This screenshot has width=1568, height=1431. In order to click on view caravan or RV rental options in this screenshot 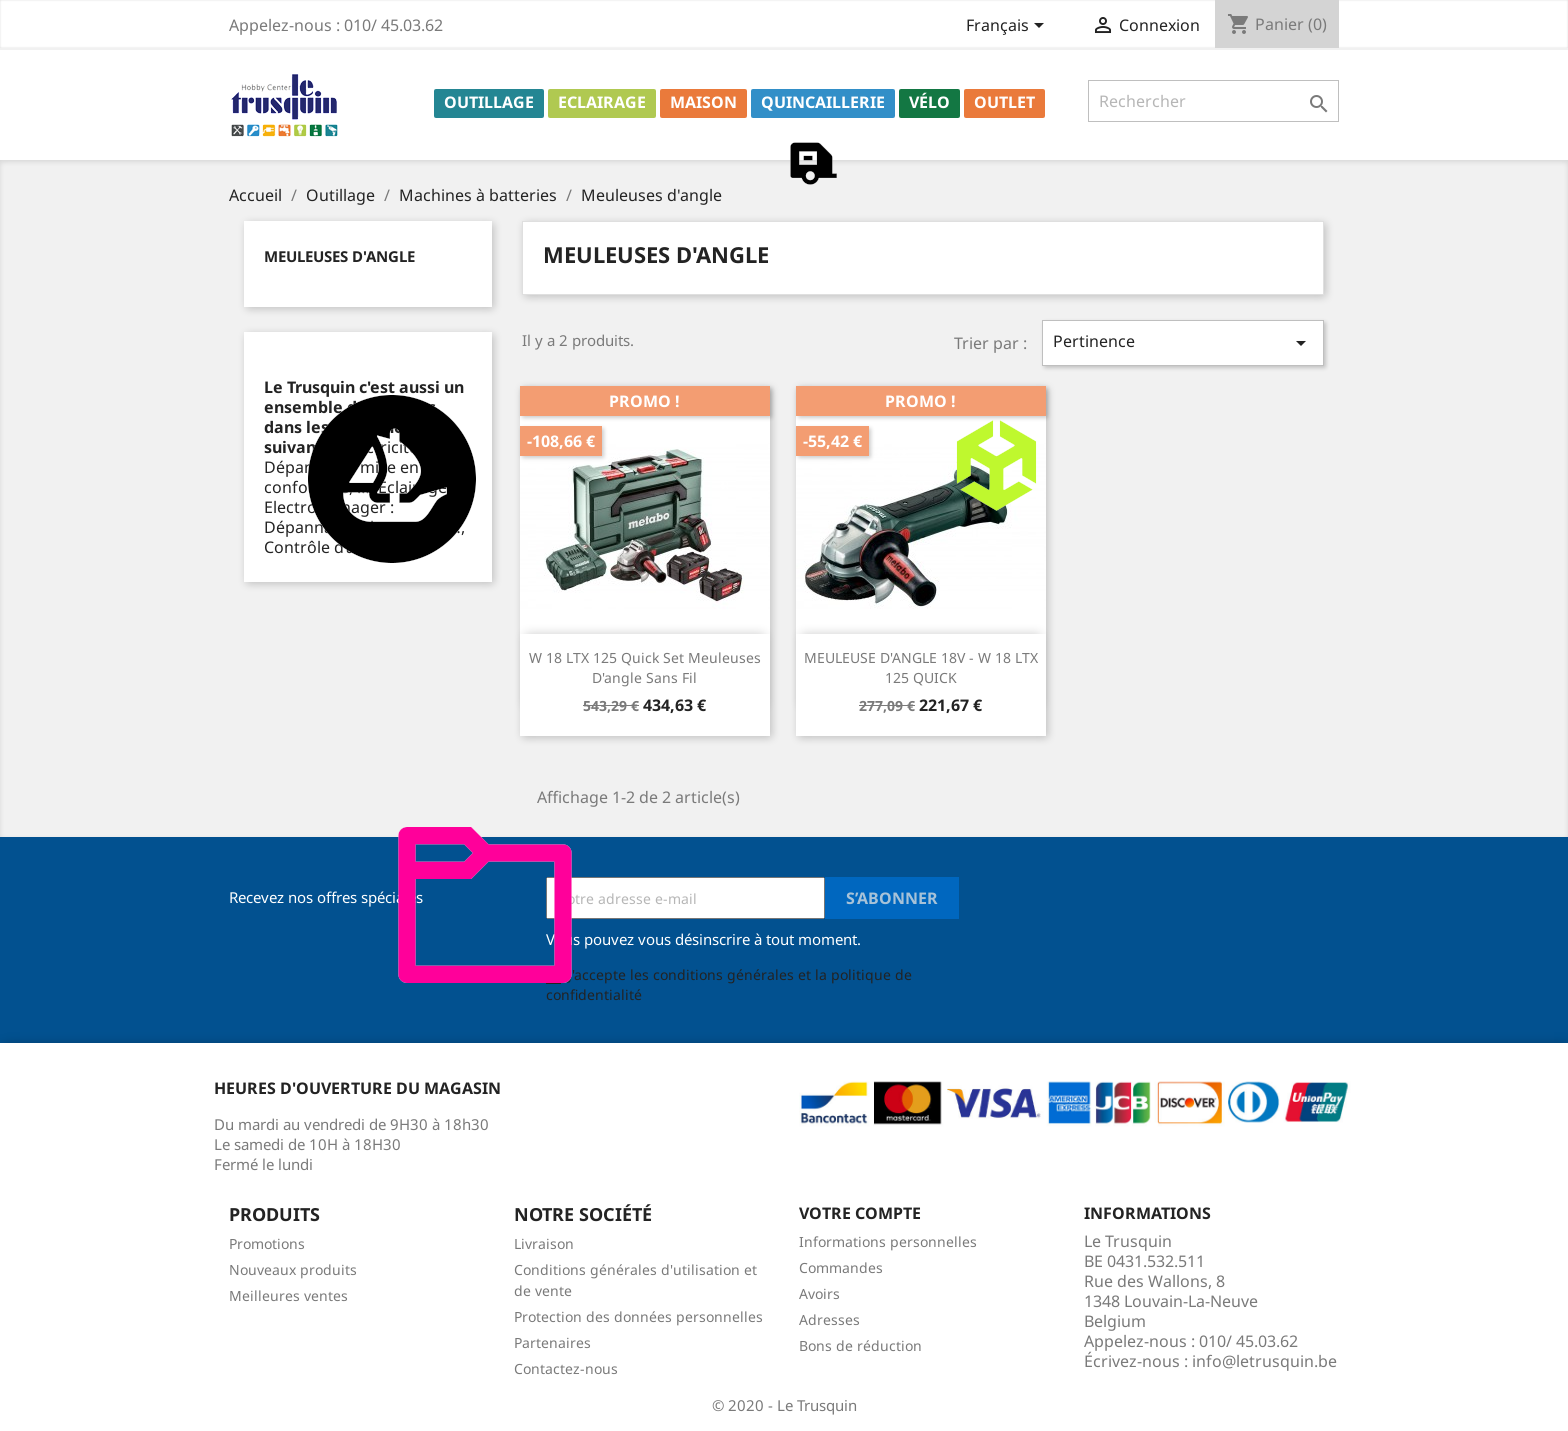, I will do `click(812, 162)`.